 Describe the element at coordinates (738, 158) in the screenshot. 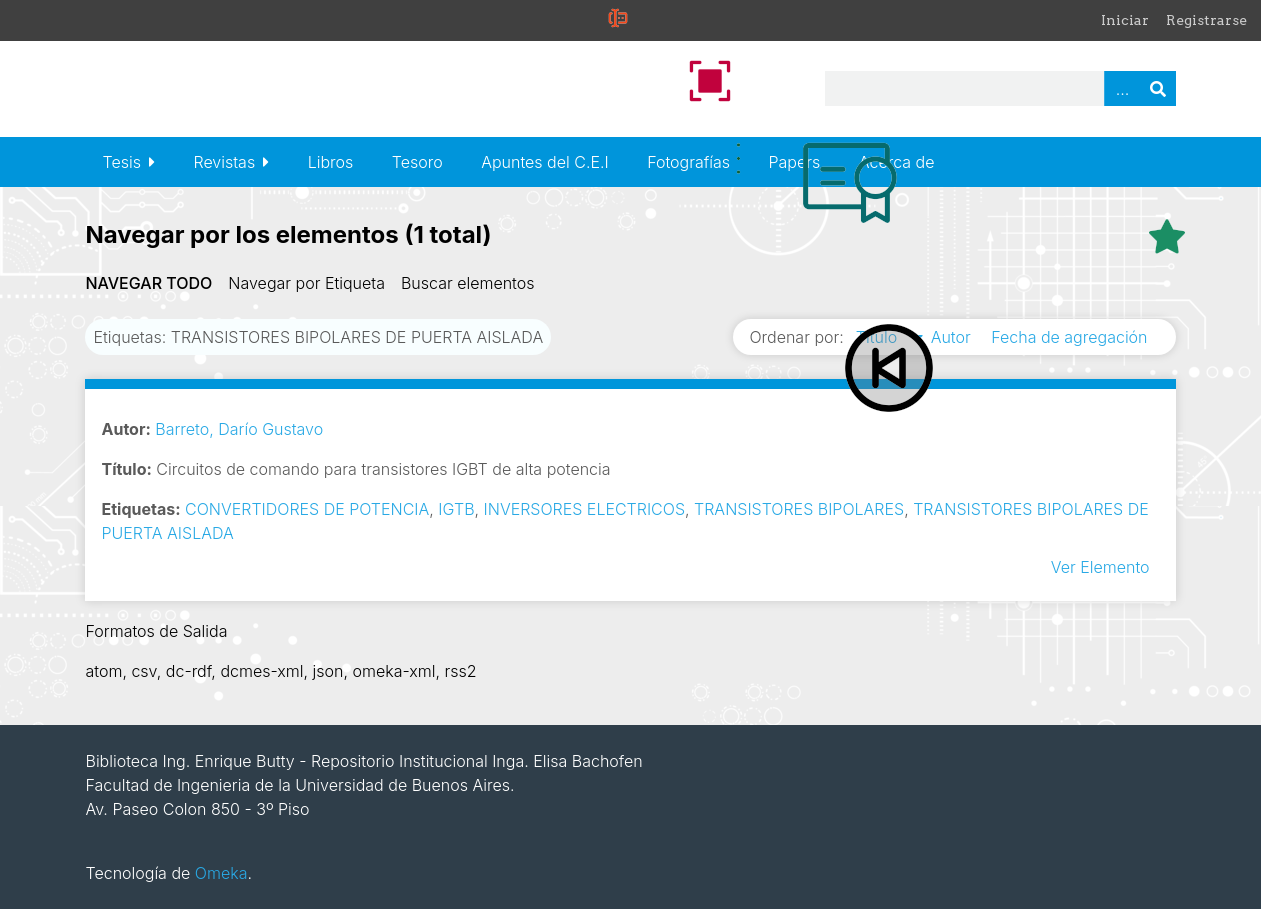

I see `open more options menu` at that location.